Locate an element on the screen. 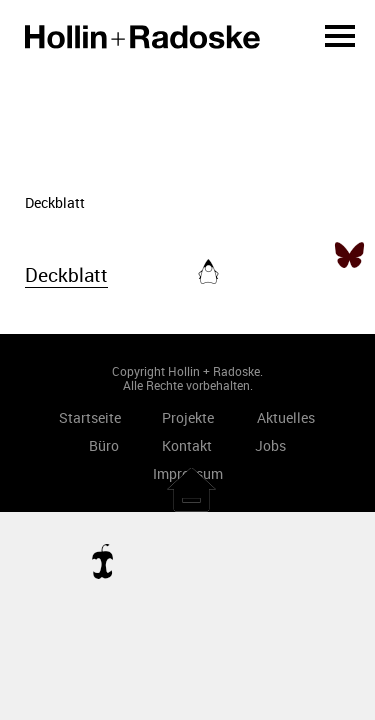  nf-core bioinformatics workflow community logo is located at coordinates (102, 561).